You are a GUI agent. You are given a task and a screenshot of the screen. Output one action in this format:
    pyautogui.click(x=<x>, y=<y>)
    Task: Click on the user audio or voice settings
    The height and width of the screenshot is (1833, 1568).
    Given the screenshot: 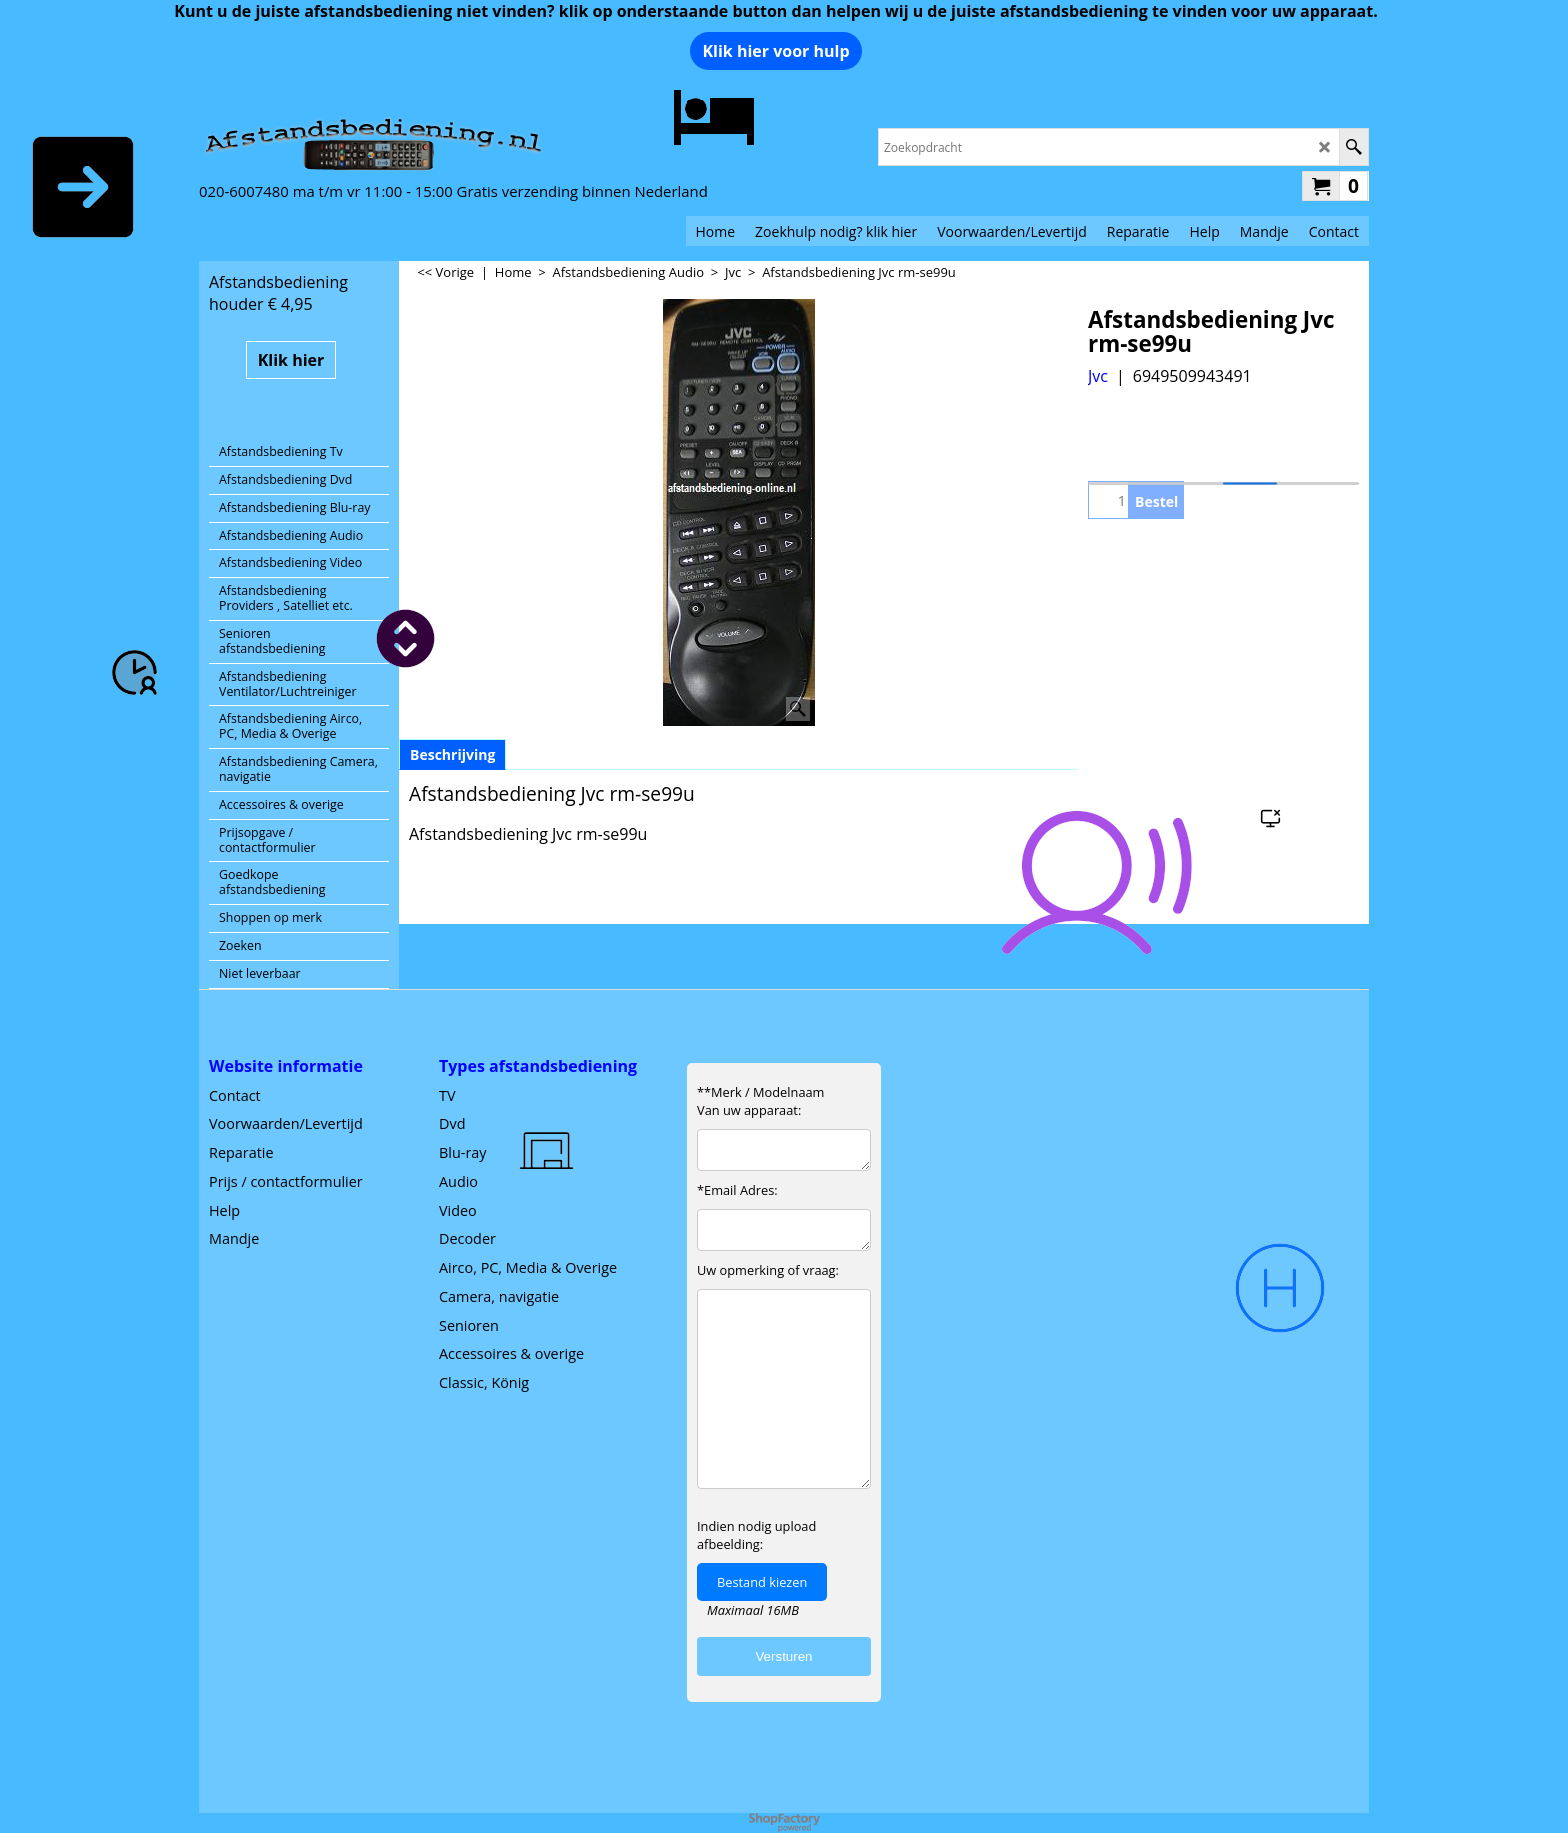 What is the action you would take?
    pyautogui.click(x=1093, y=882)
    